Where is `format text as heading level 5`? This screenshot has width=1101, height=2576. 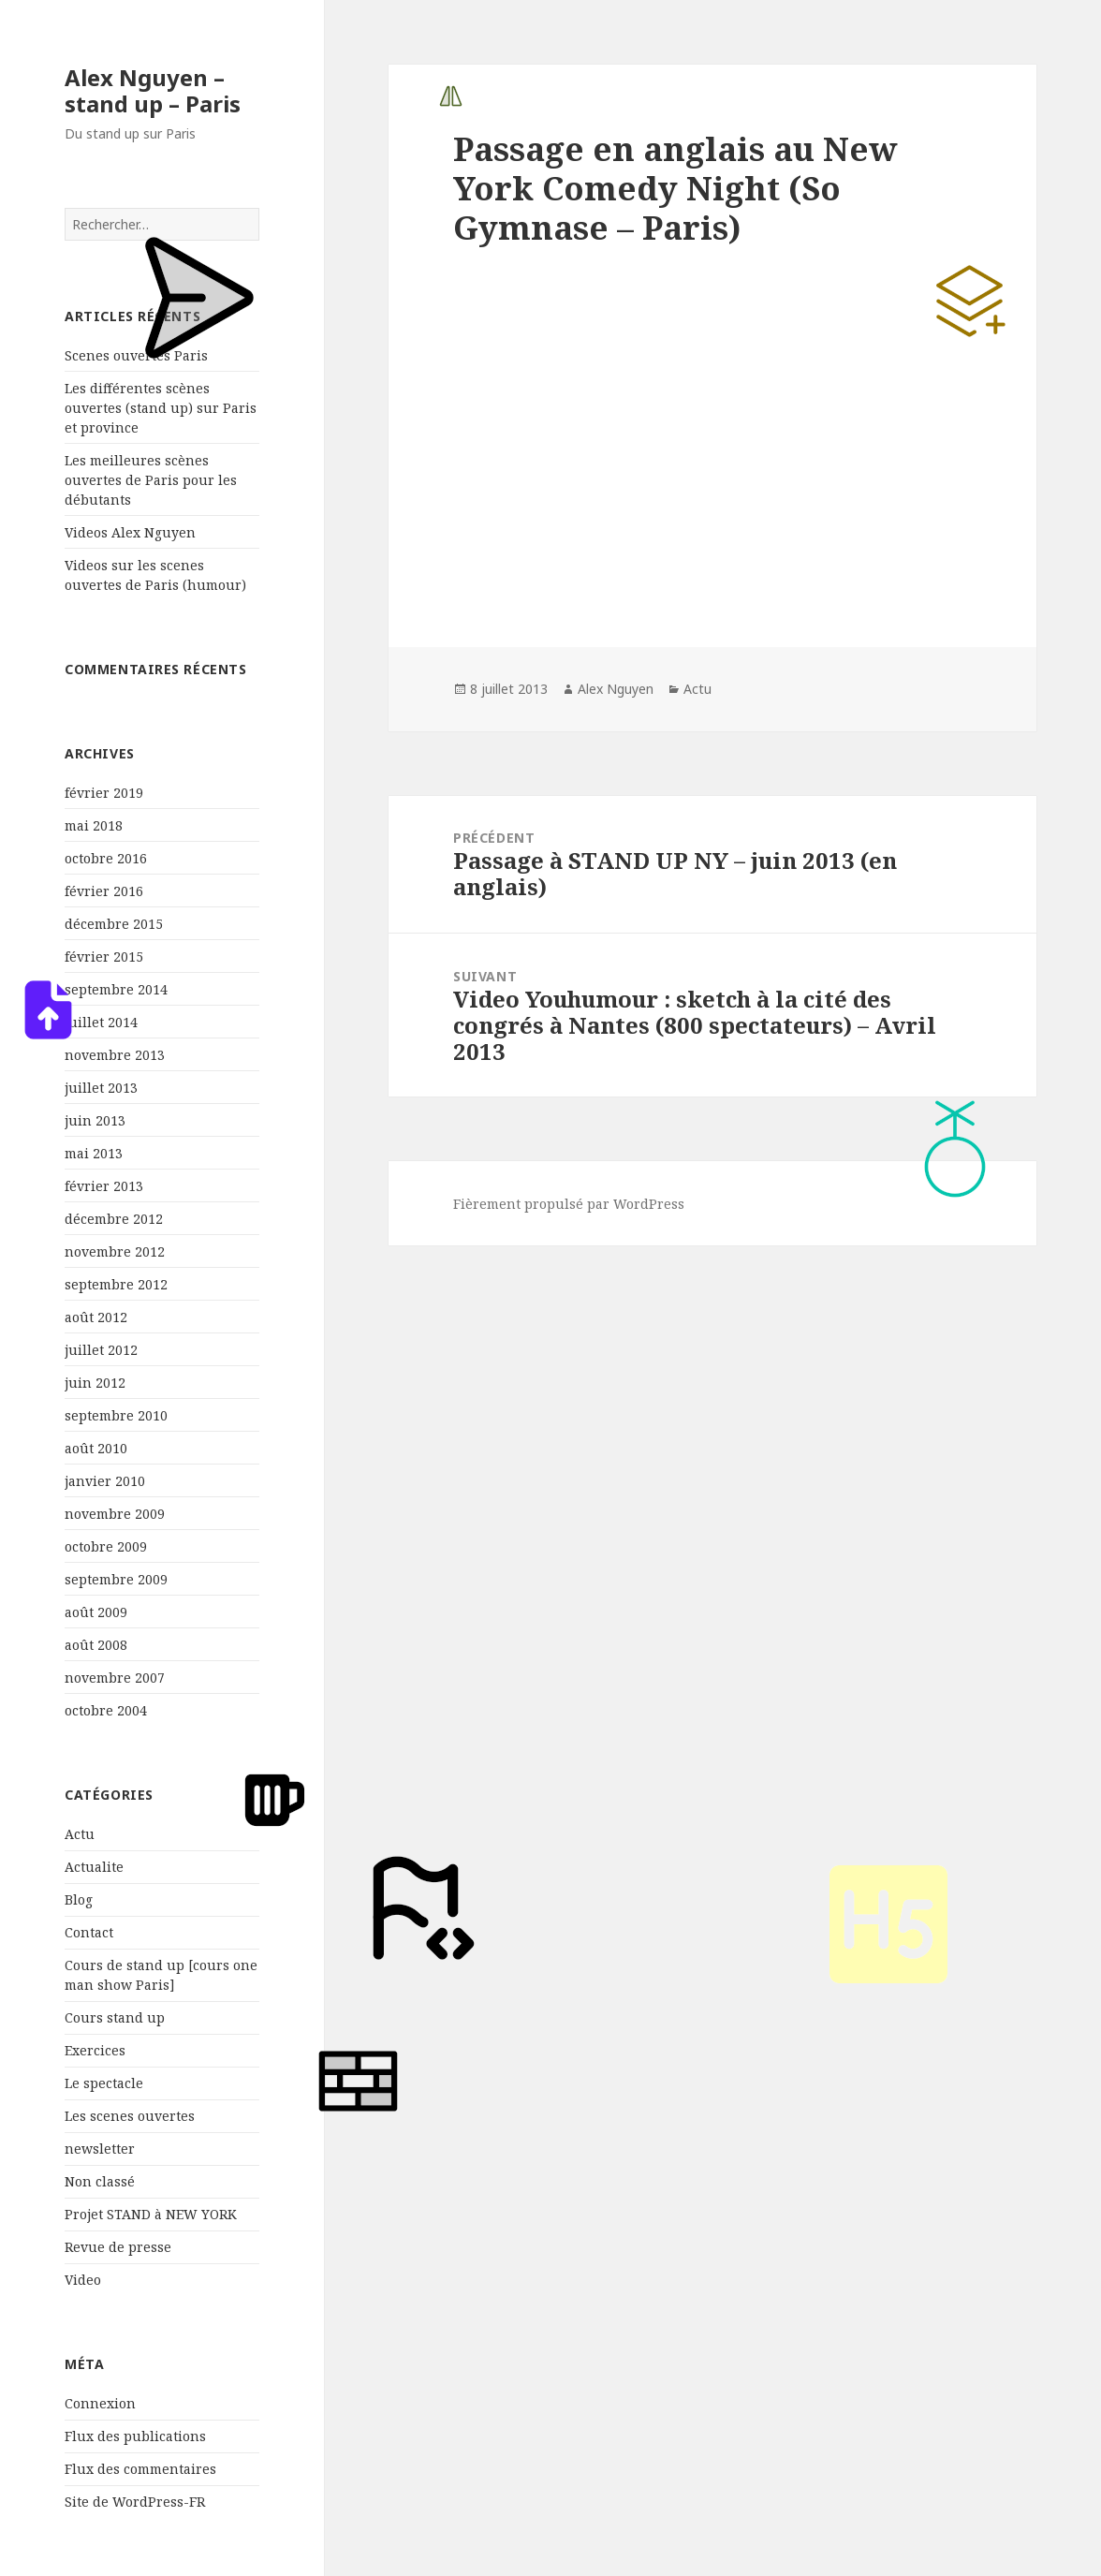 format text as heading level 5 is located at coordinates (888, 1924).